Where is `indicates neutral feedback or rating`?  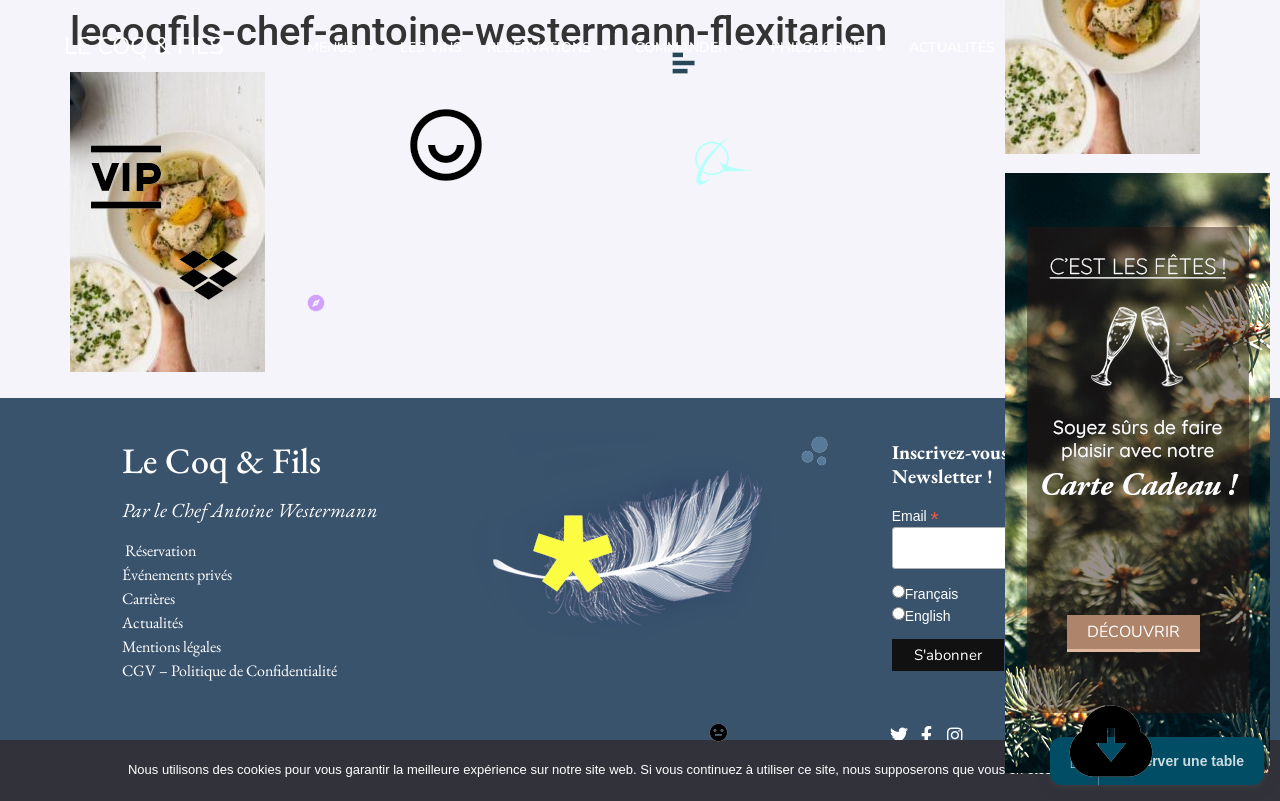 indicates neutral feedback or rating is located at coordinates (718, 732).